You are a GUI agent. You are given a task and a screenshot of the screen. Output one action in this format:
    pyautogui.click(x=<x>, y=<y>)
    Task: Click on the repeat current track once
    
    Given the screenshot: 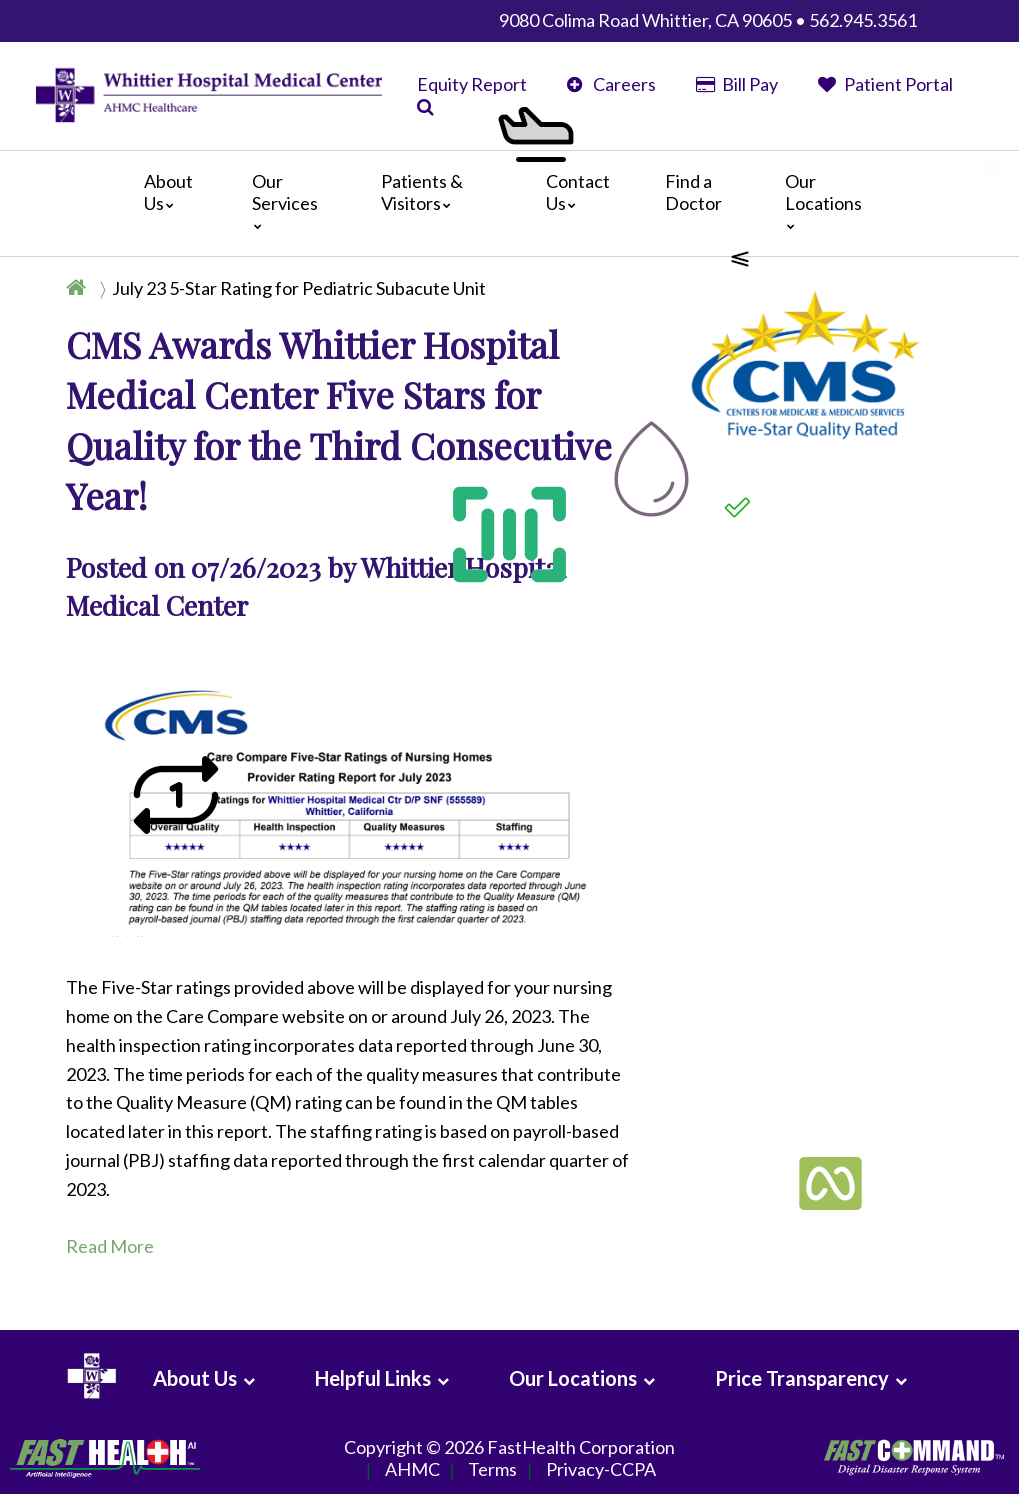 What is the action you would take?
    pyautogui.click(x=176, y=795)
    